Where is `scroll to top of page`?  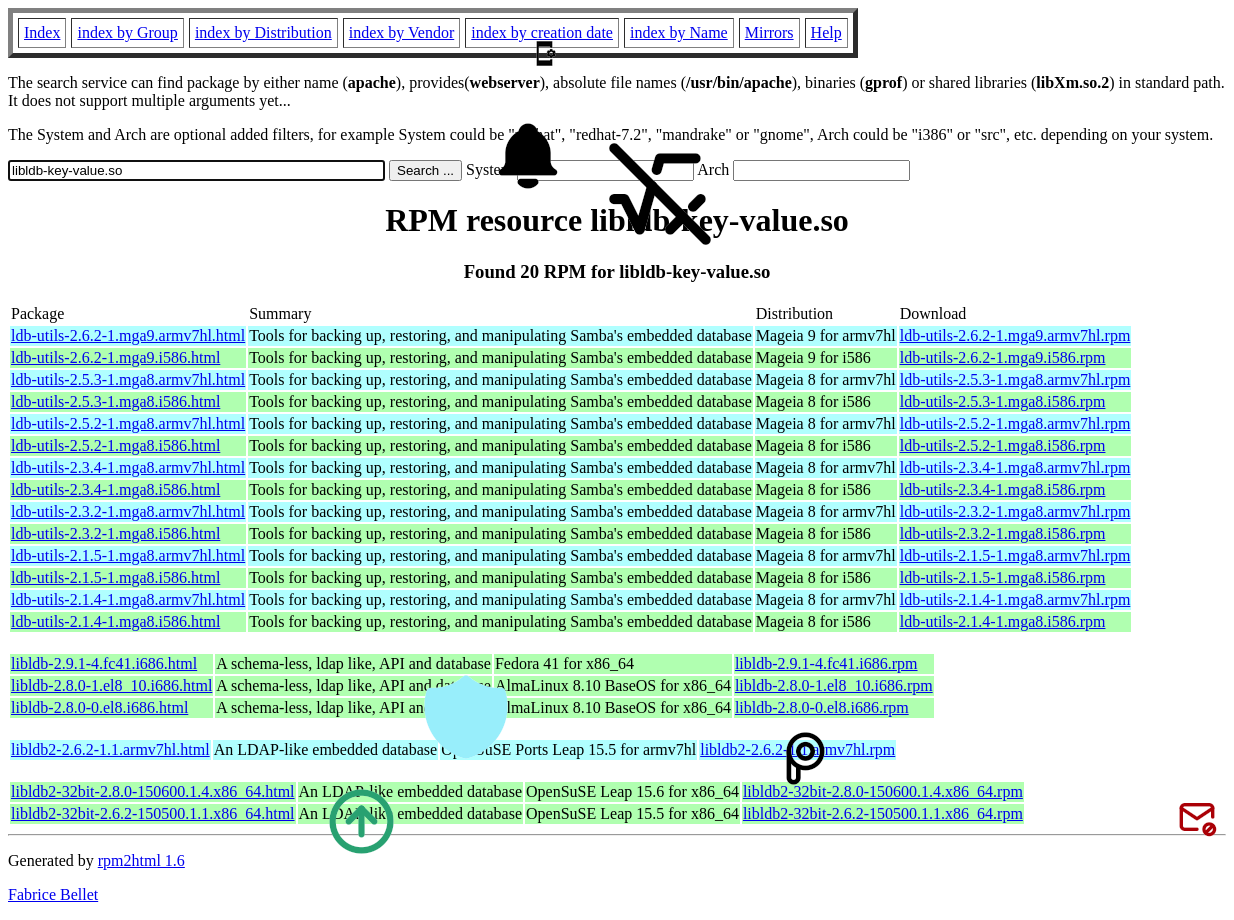 scroll to top of page is located at coordinates (361, 821).